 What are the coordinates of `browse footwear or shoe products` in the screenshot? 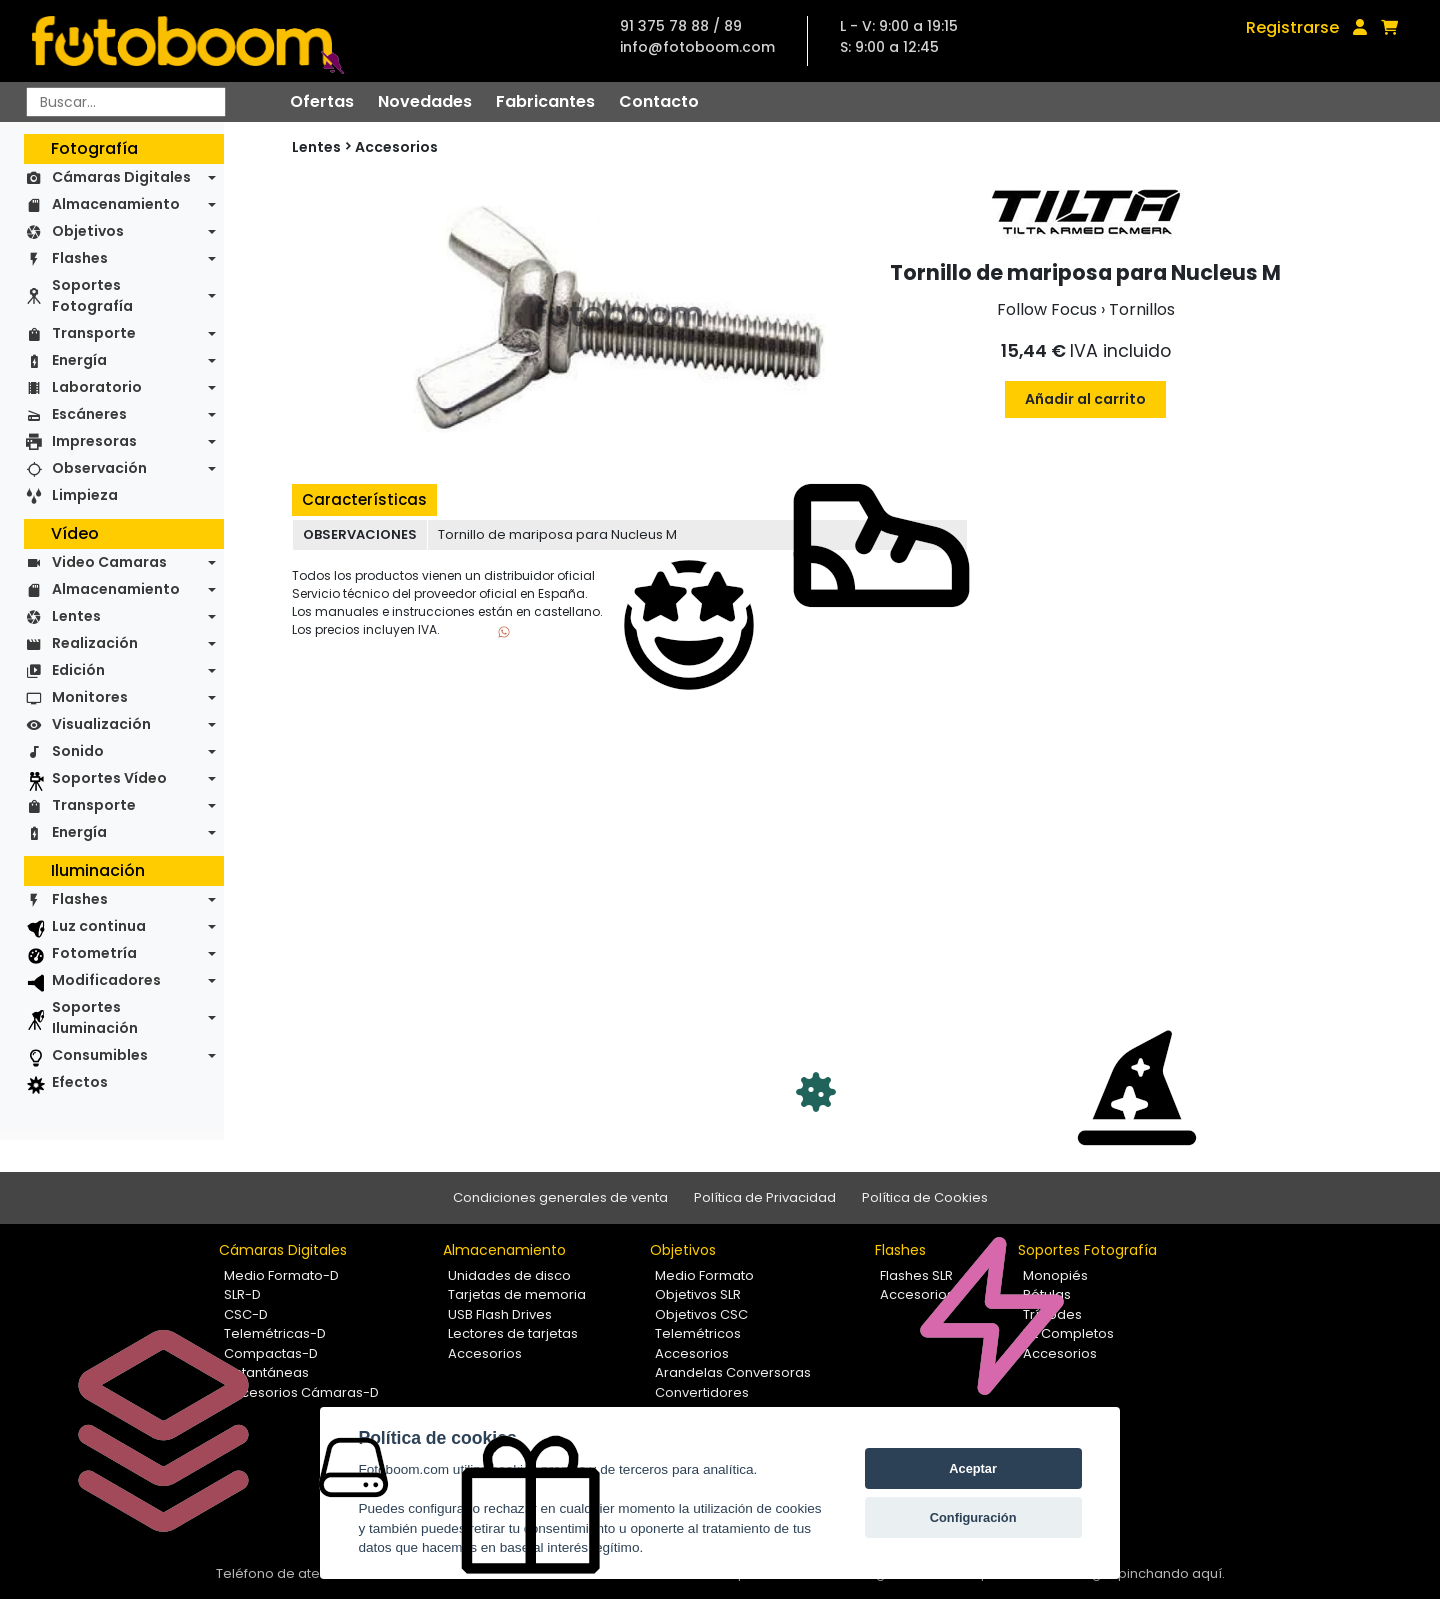 It's located at (881, 545).